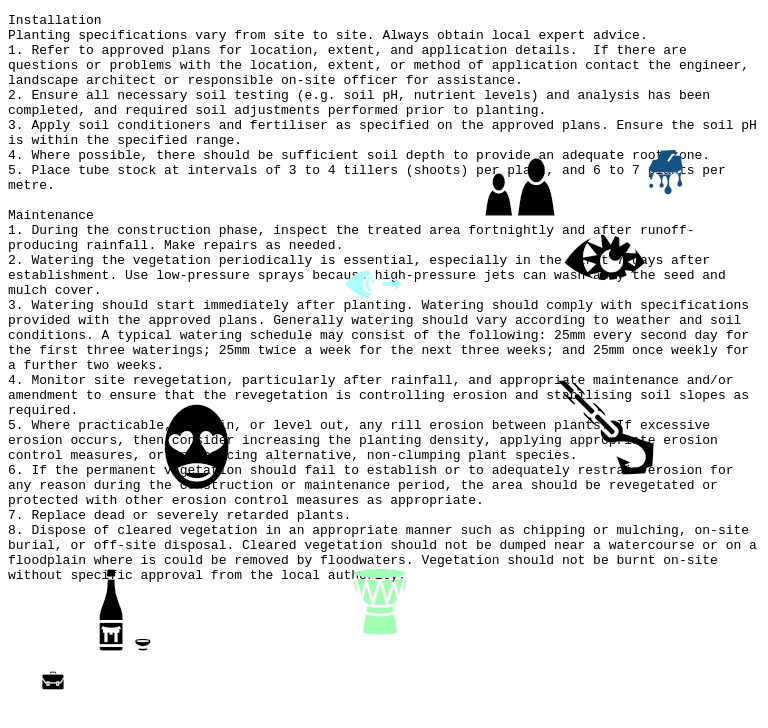  I want to click on select djembe or african drum instrument, so click(380, 600).